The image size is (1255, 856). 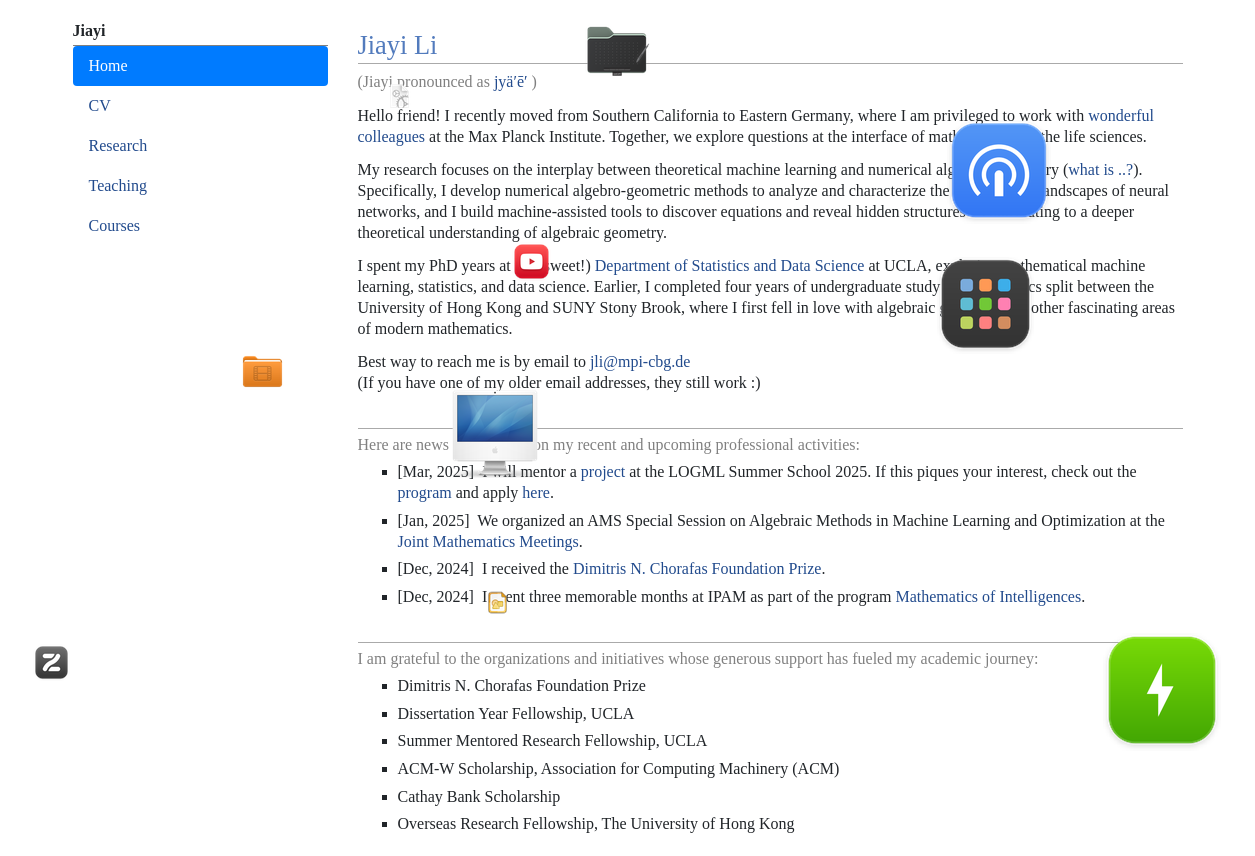 I want to click on customize desktop icon appearance and arrangement, so click(x=985, y=305).